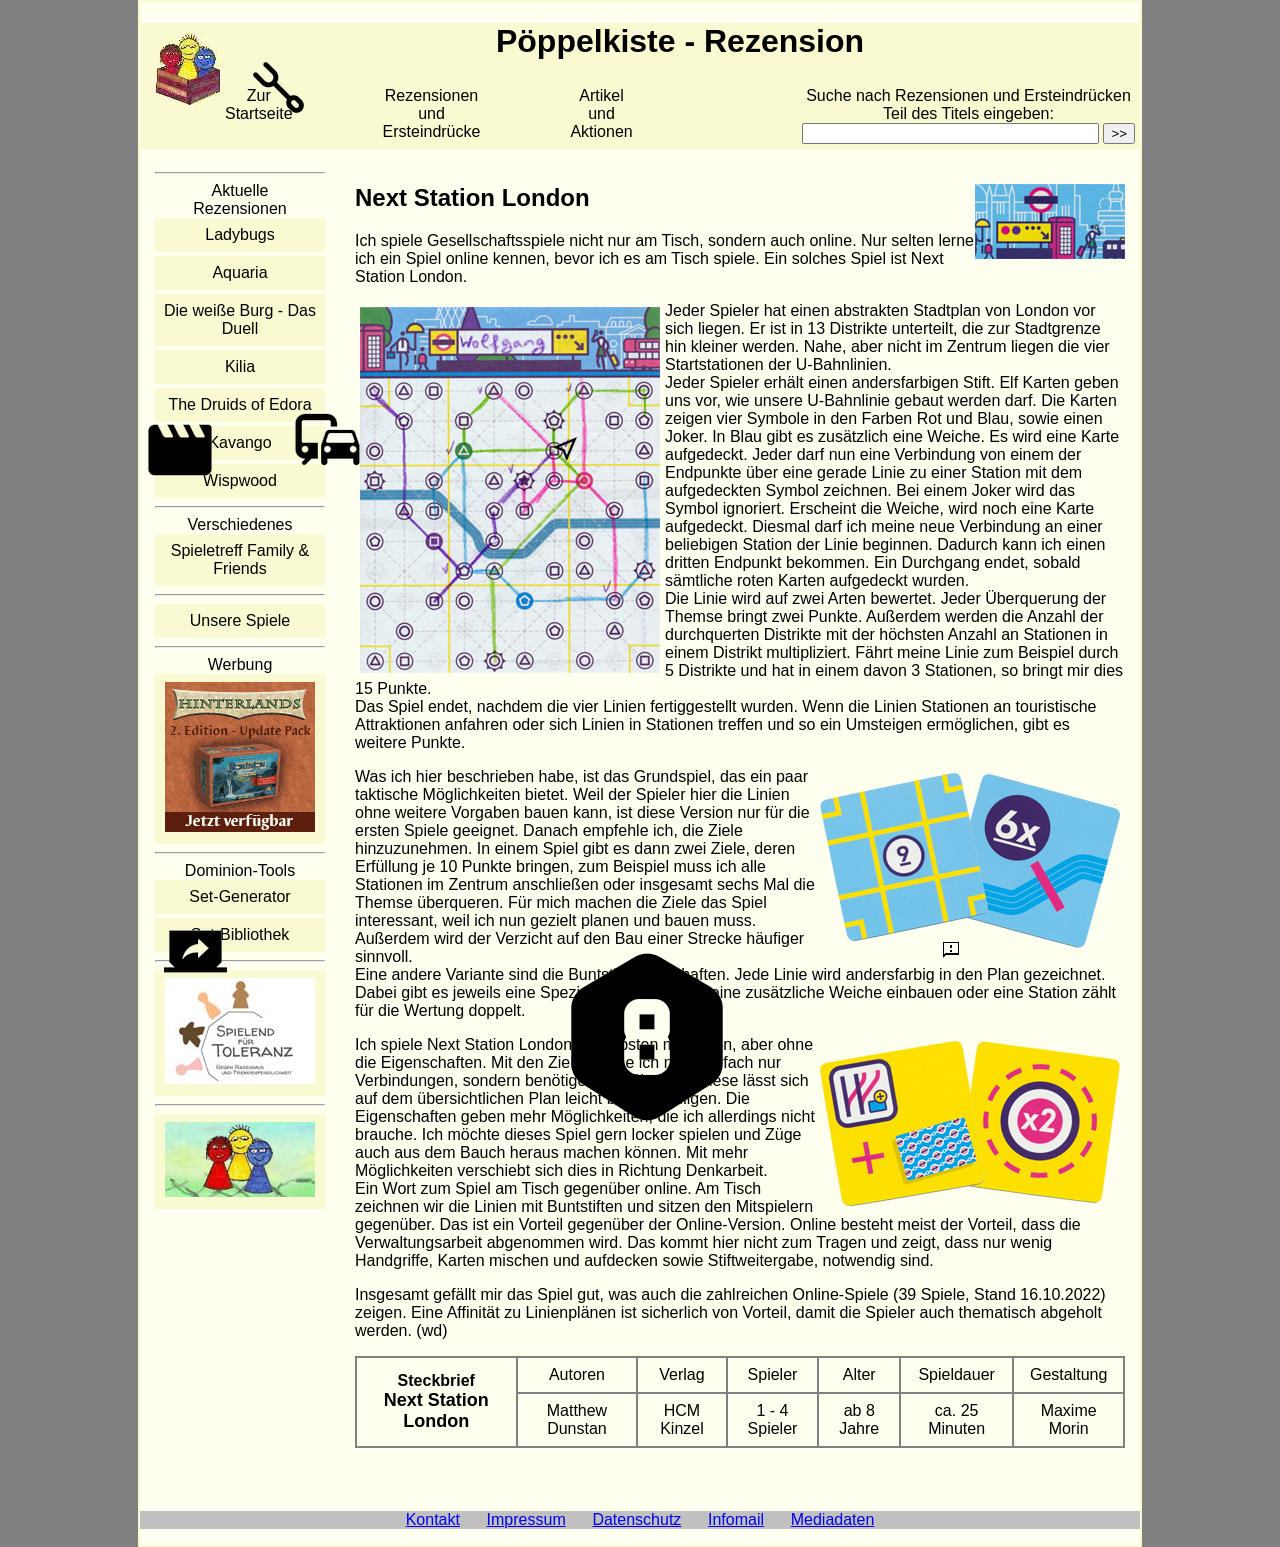 This screenshot has width=1280, height=1547. What do you see at coordinates (647, 1037) in the screenshot?
I see `indicates step 8 in a multi-step process` at bounding box center [647, 1037].